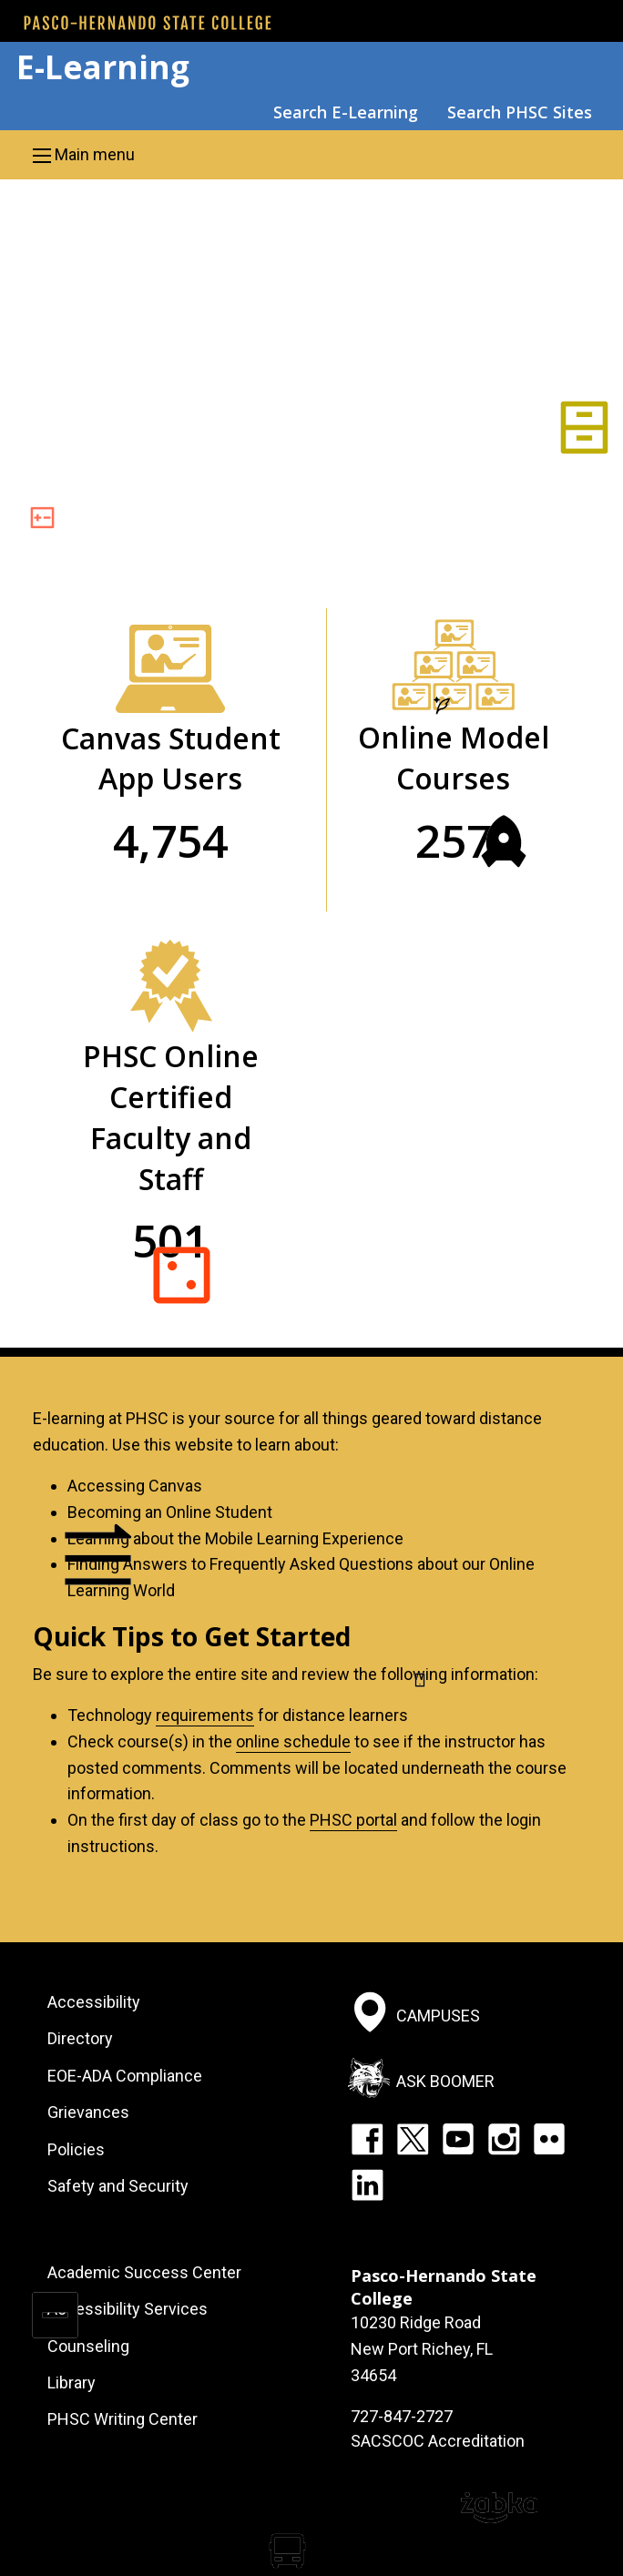 The image size is (623, 2576). What do you see at coordinates (42, 517) in the screenshot?
I see `adjust quantity or value up or down` at bounding box center [42, 517].